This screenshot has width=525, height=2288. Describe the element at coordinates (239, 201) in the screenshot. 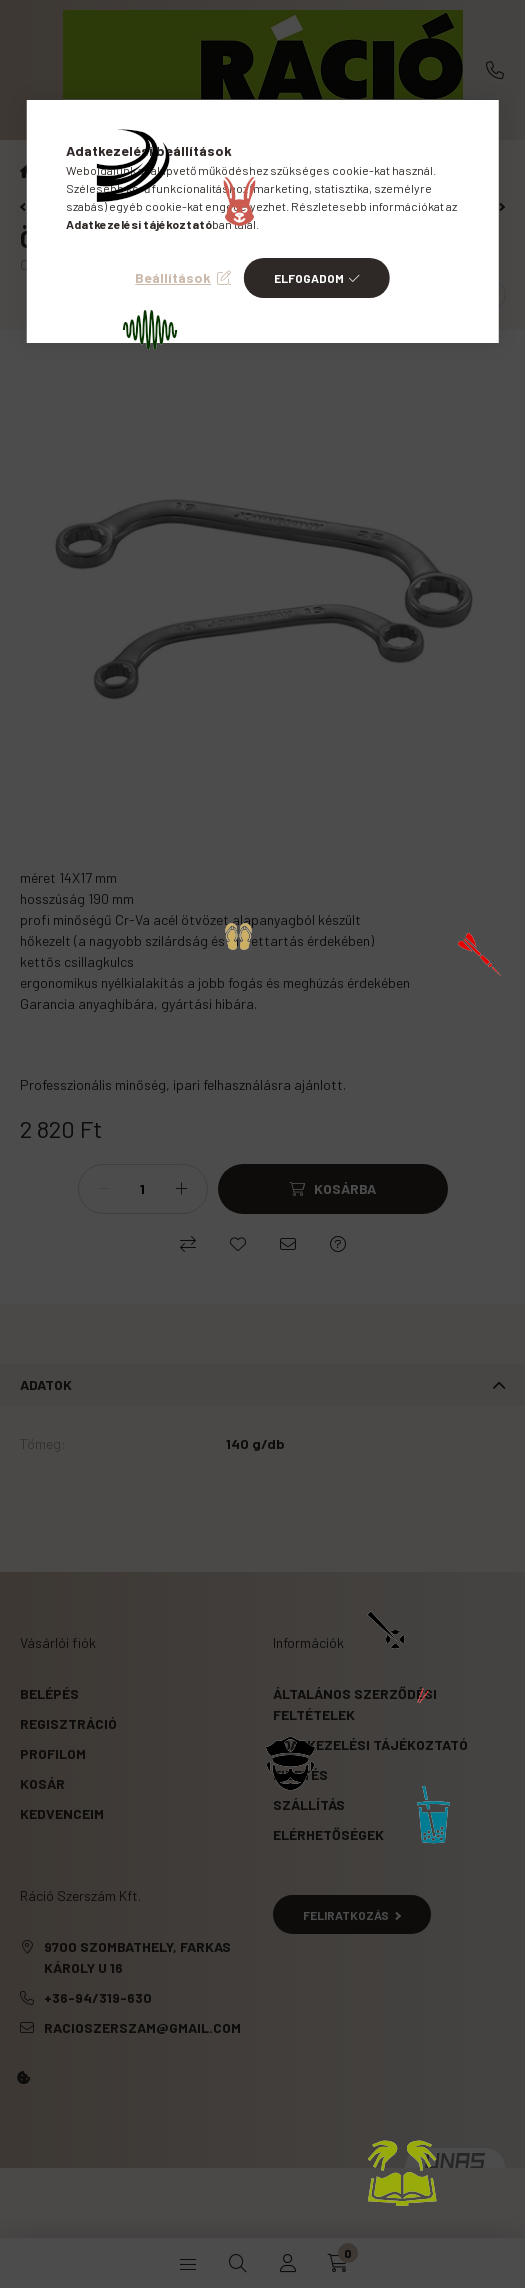

I see `indicates rabbit or bunny-related content` at that location.